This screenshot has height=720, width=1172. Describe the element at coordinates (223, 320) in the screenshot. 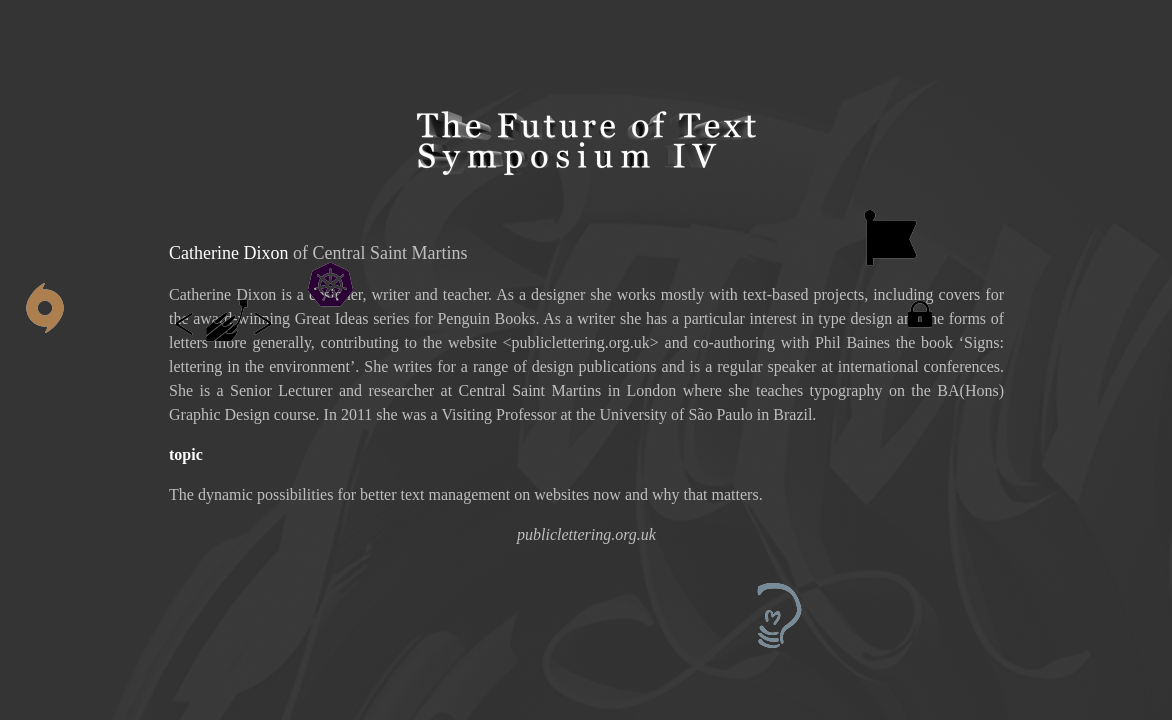

I see `styled-components library logo` at that location.